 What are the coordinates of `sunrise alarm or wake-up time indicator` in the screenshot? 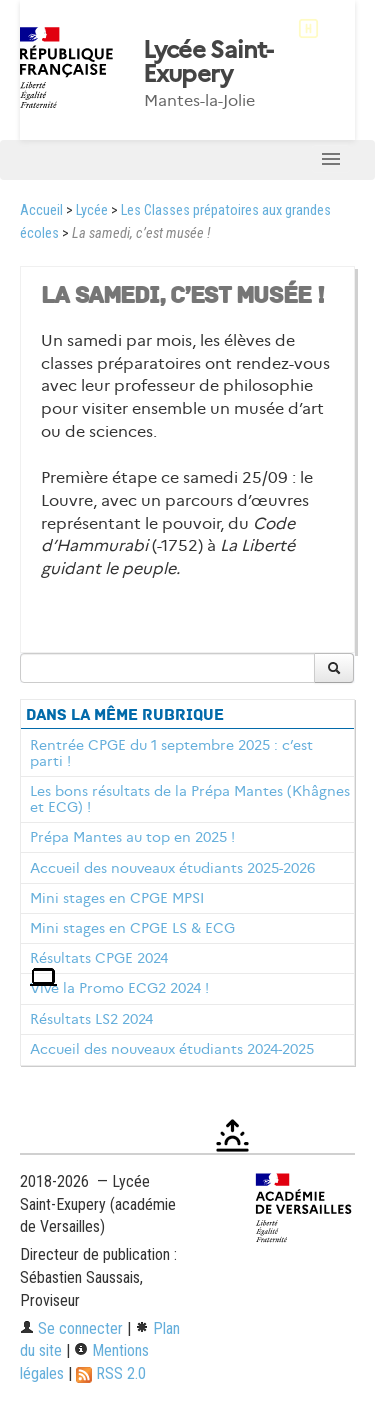 It's located at (232, 1135).